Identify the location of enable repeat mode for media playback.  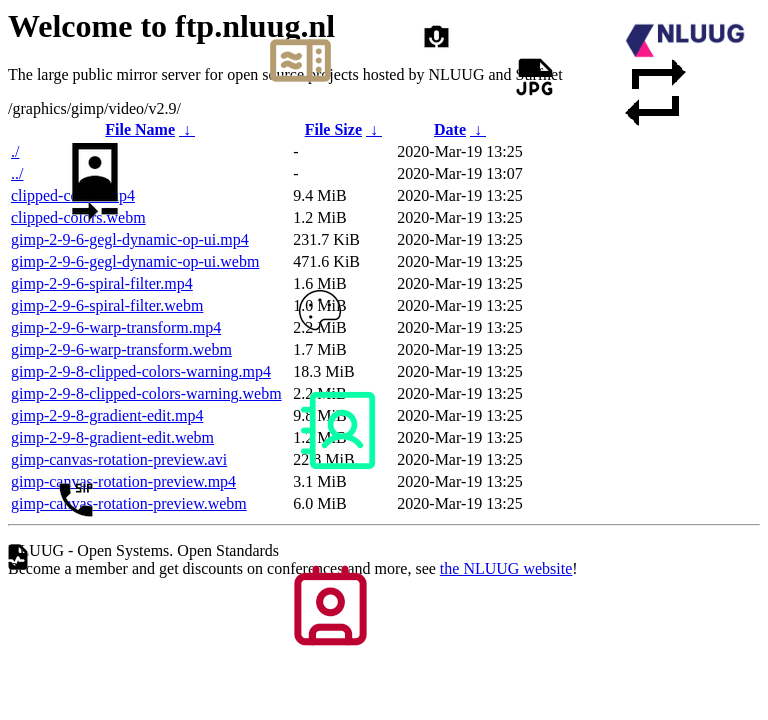
(655, 92).